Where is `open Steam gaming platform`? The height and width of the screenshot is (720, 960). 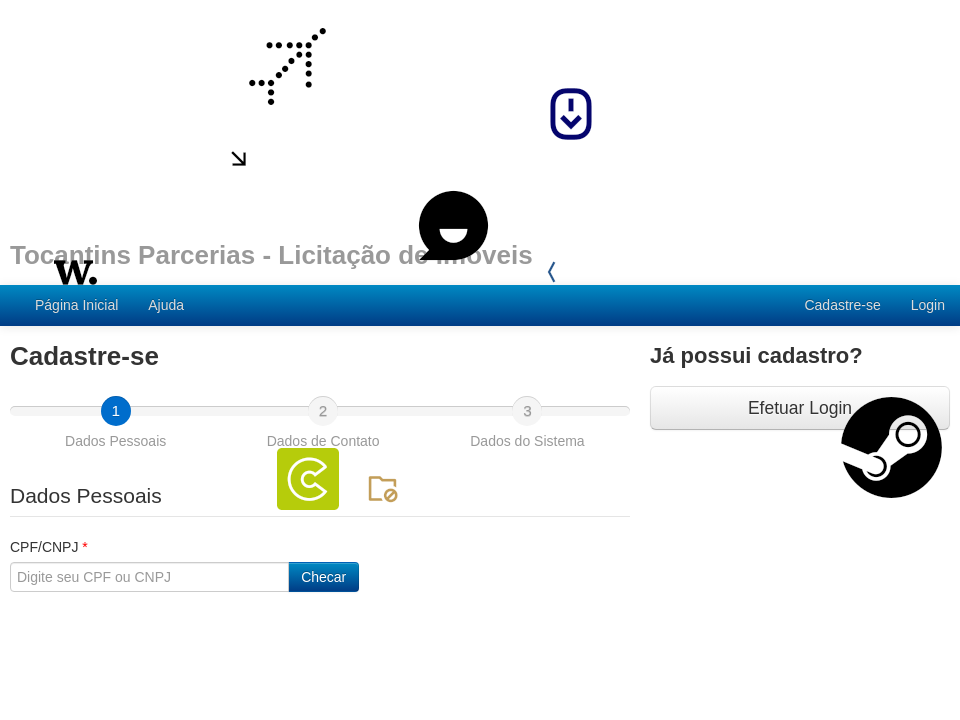 open Steam gaming platform is located at coordinates (891, 447).